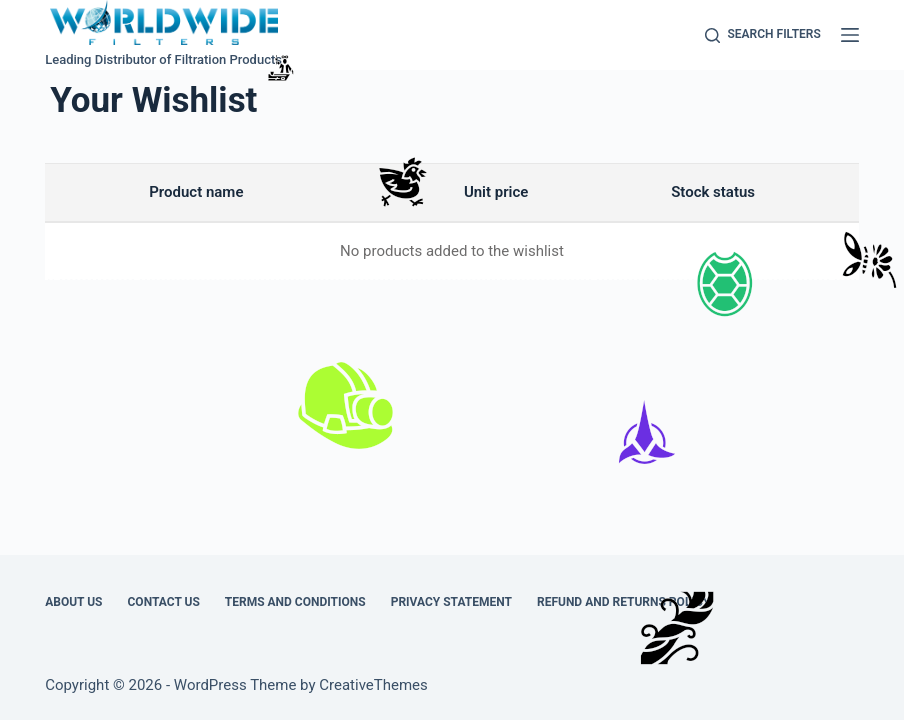 The image size is (904, 720). Describe the element at coordinates (868, 259) in the screenshot. I see `access garden or nature-themed game content` at that location.